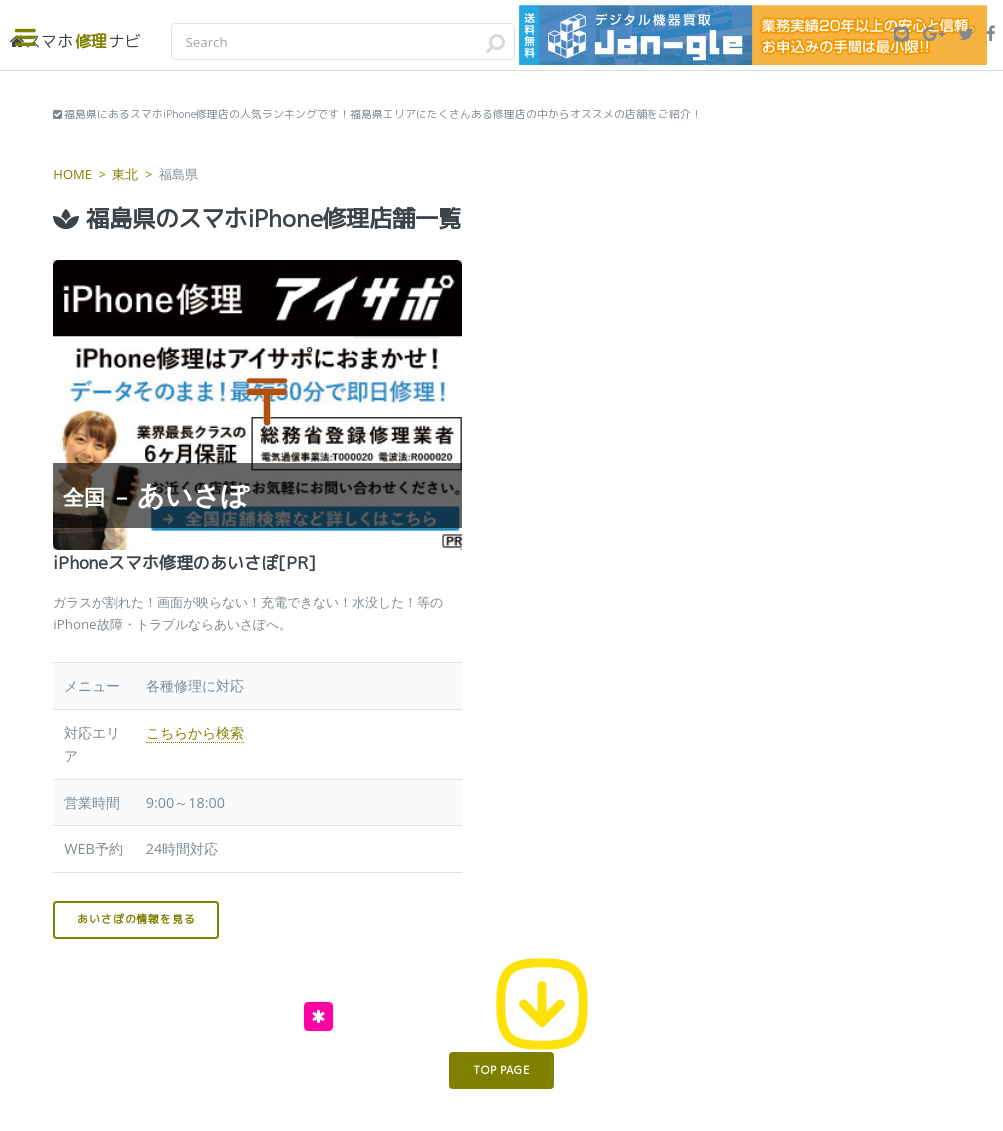 Image resolution: width=1003 pixels, height=1131 pixels. Describe the element at coordinates (267, 402) in the screenshot. I see `indicates kazakhstani tenge currency` at that location.